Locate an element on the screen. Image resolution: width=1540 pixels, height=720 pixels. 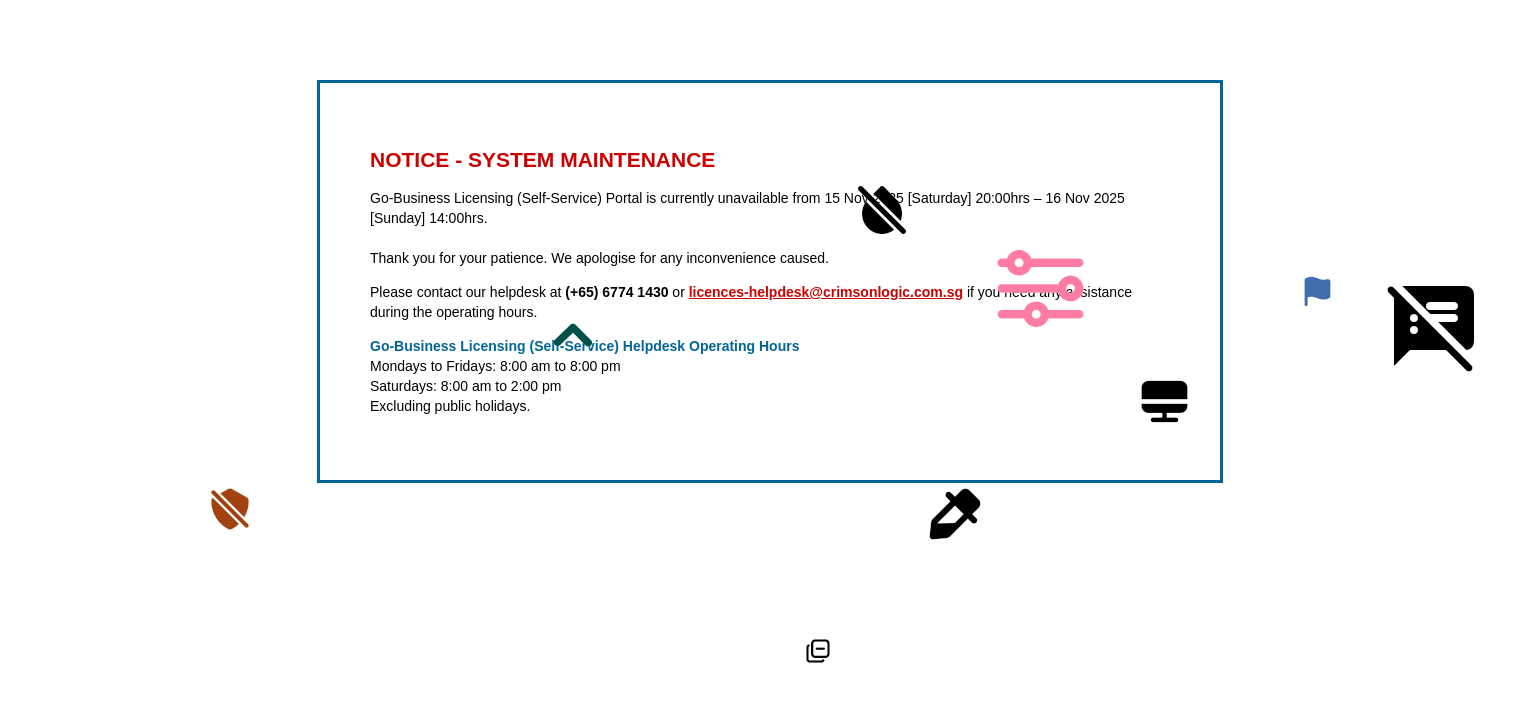
mute or disable speaker notes is located at coordinates (1434, 326).